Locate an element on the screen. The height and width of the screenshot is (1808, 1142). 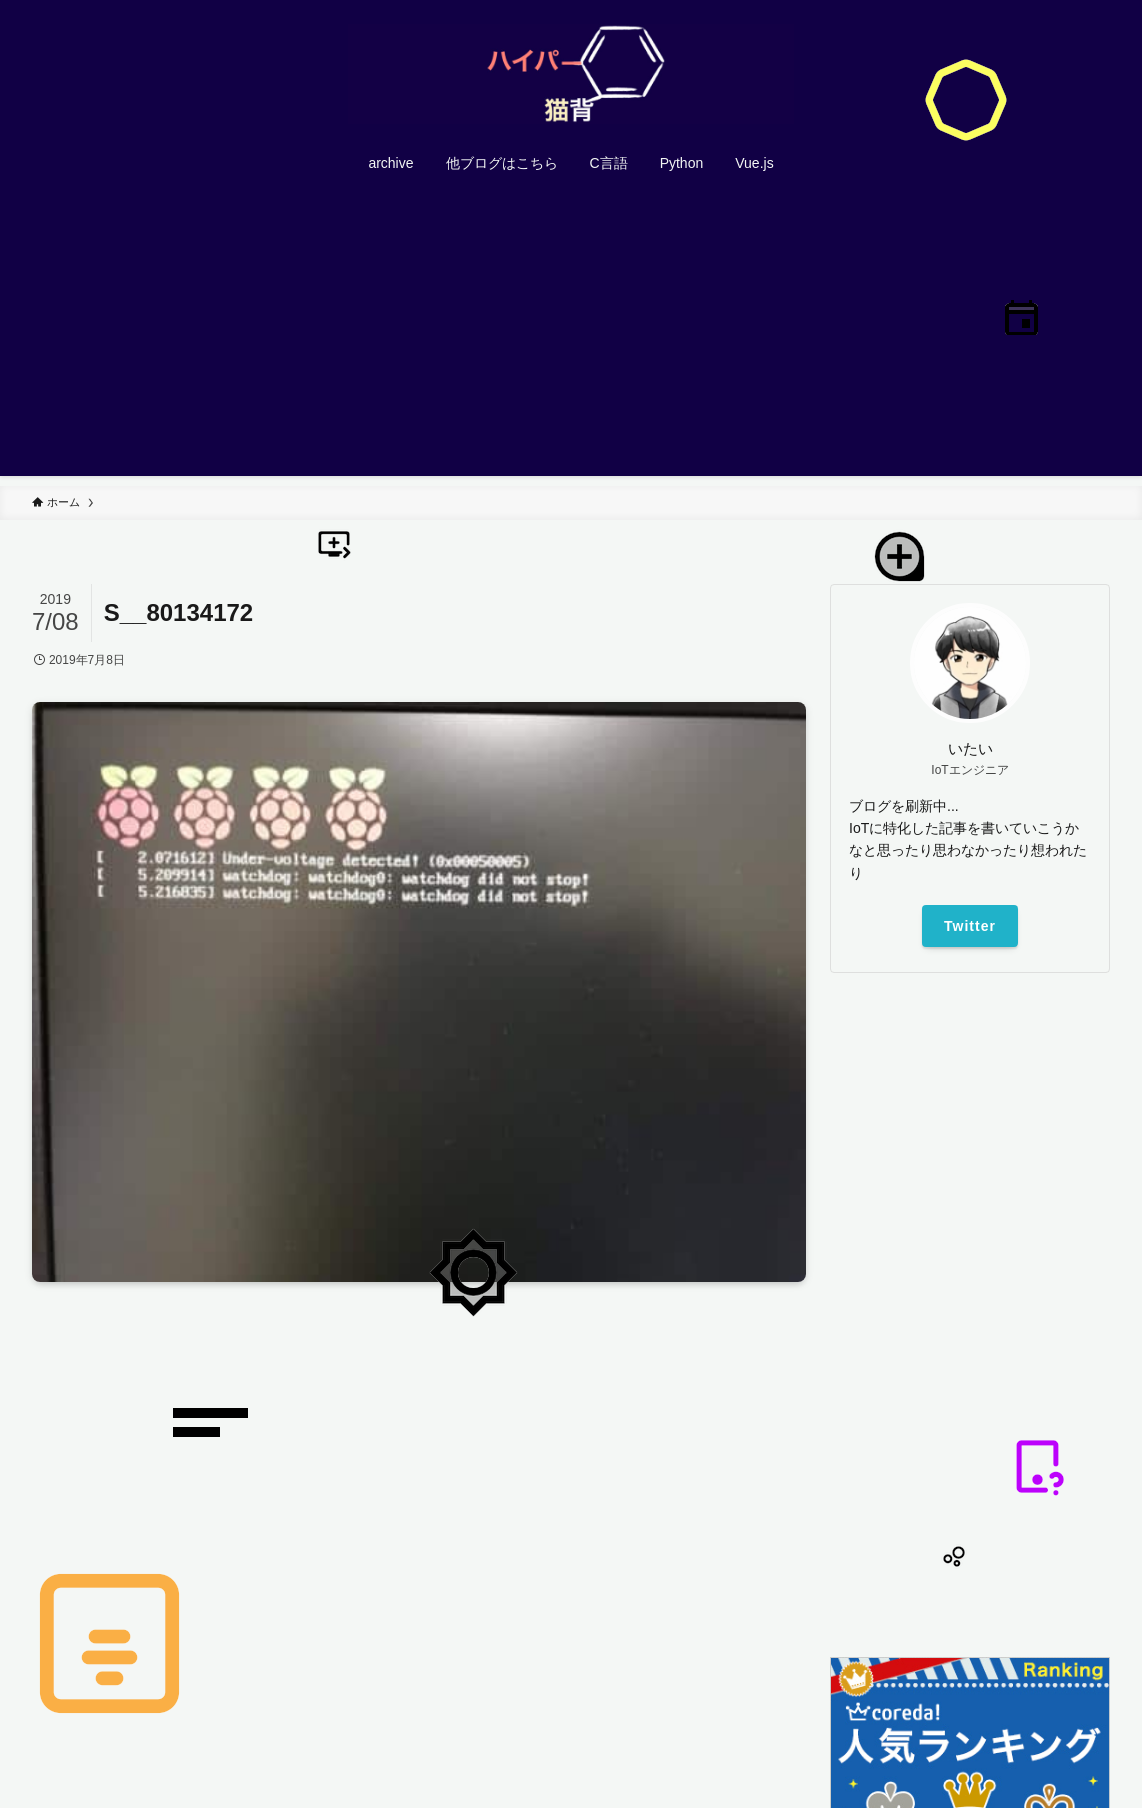
decrease screen brightness is located at coordinates (473, 1272).